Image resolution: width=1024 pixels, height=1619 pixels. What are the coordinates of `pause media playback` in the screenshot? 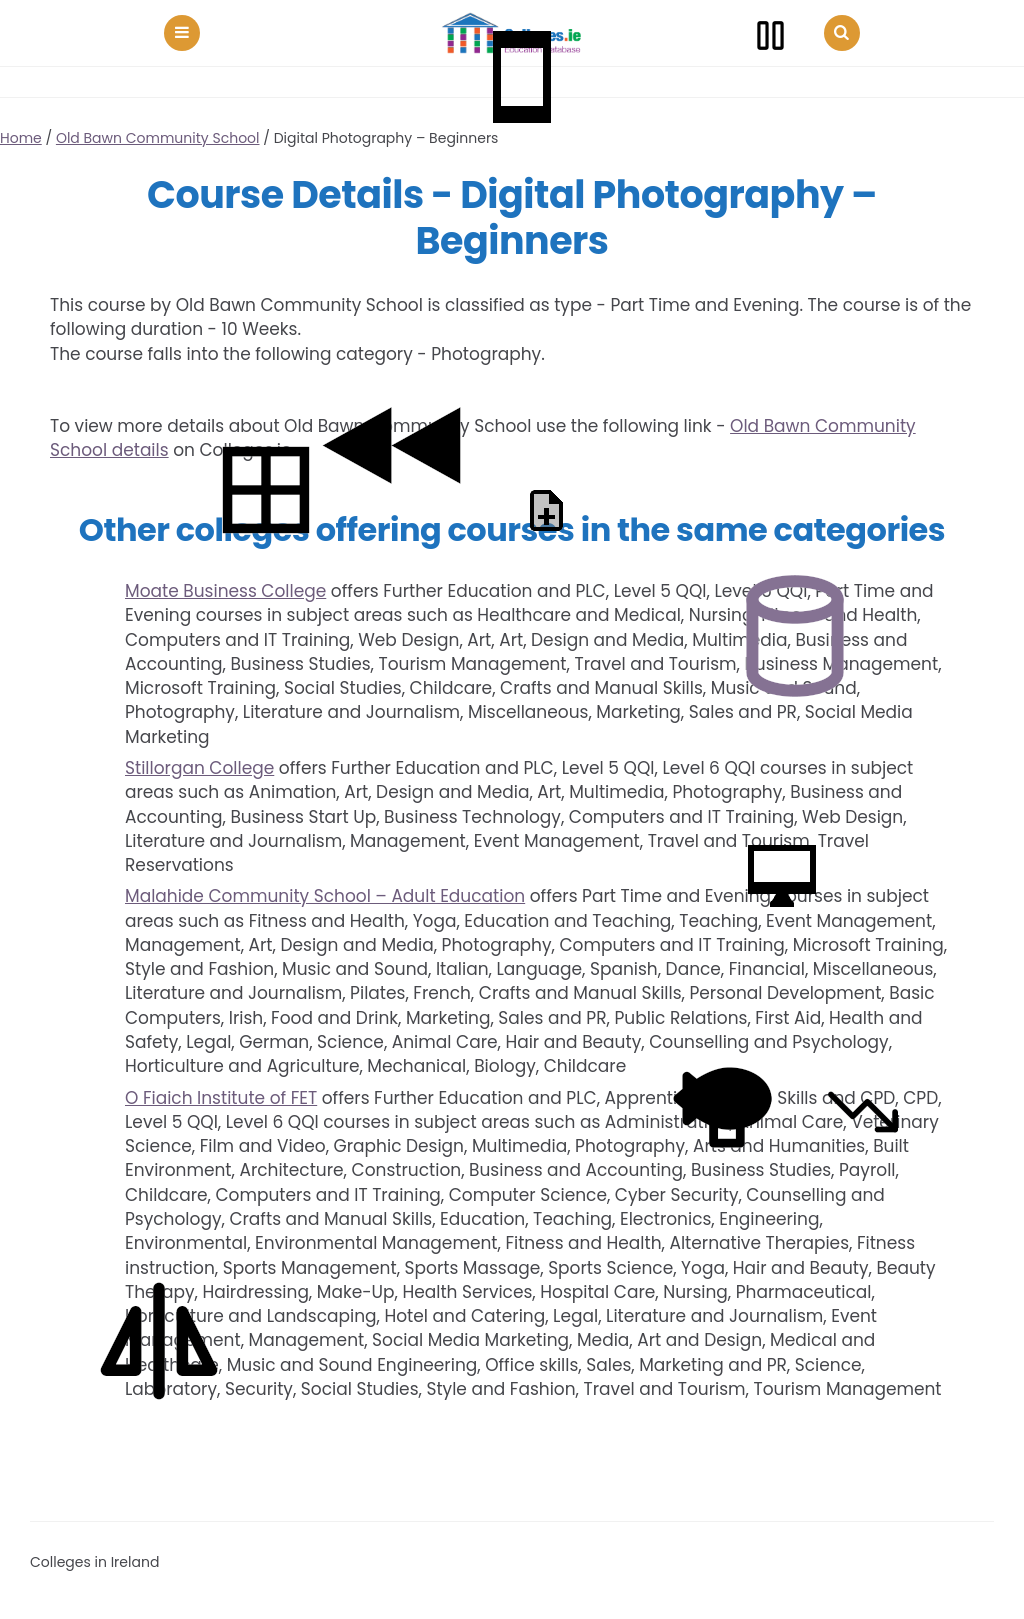 It's located at (770, 35).